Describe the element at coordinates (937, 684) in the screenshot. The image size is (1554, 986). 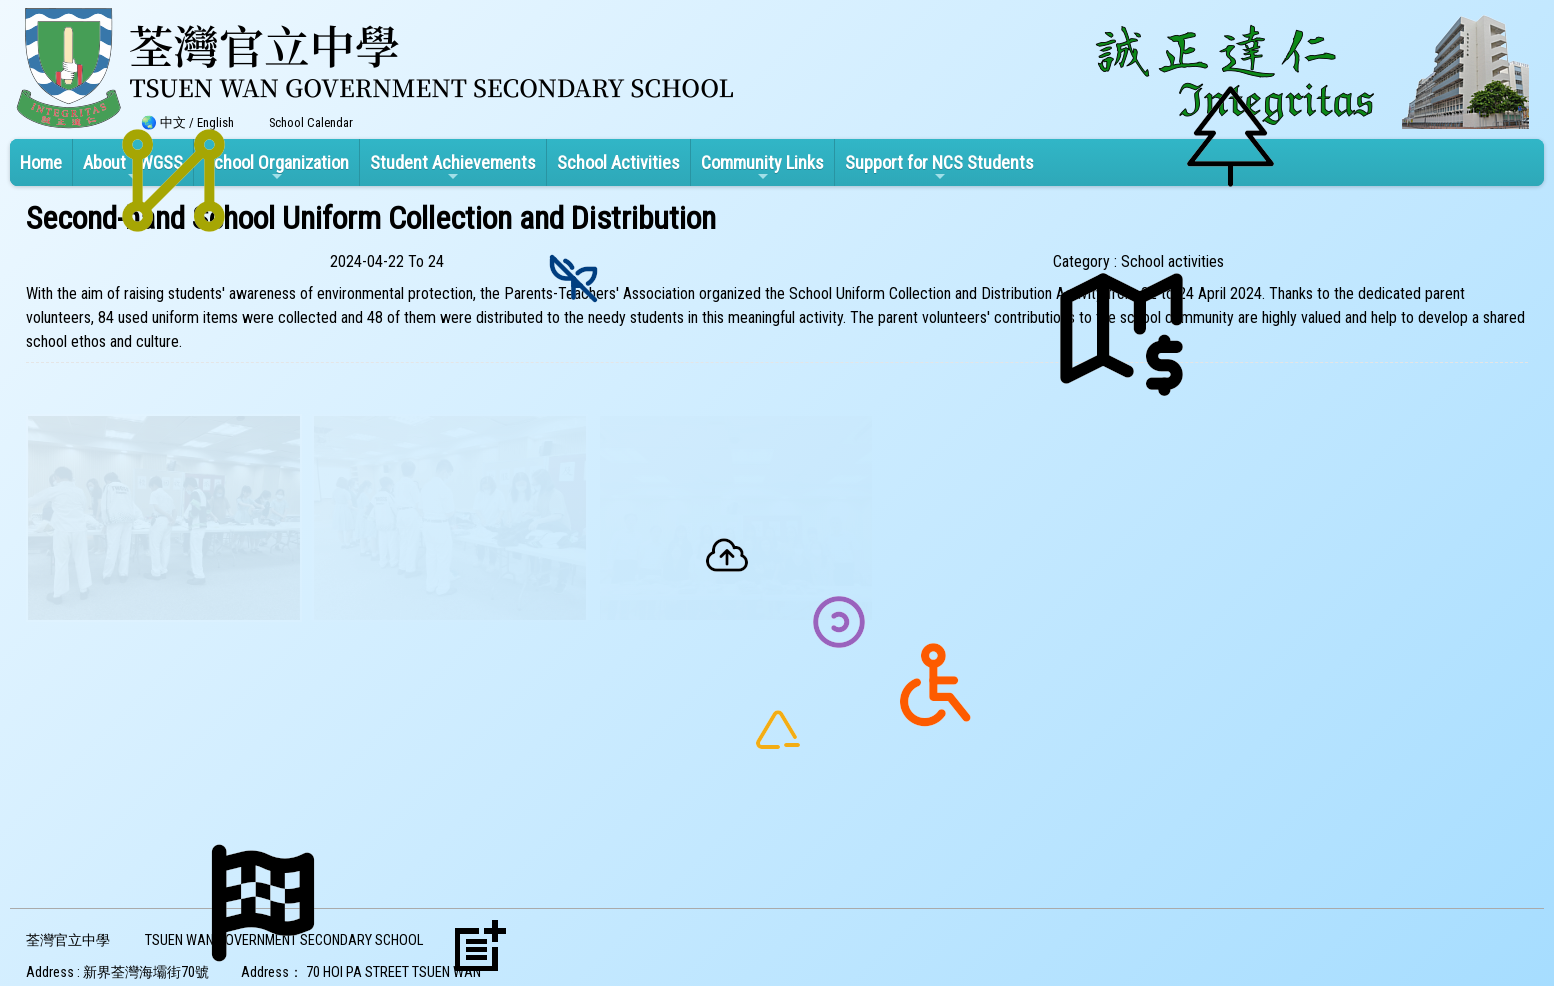
I see `accessibility options or settings` at that location.